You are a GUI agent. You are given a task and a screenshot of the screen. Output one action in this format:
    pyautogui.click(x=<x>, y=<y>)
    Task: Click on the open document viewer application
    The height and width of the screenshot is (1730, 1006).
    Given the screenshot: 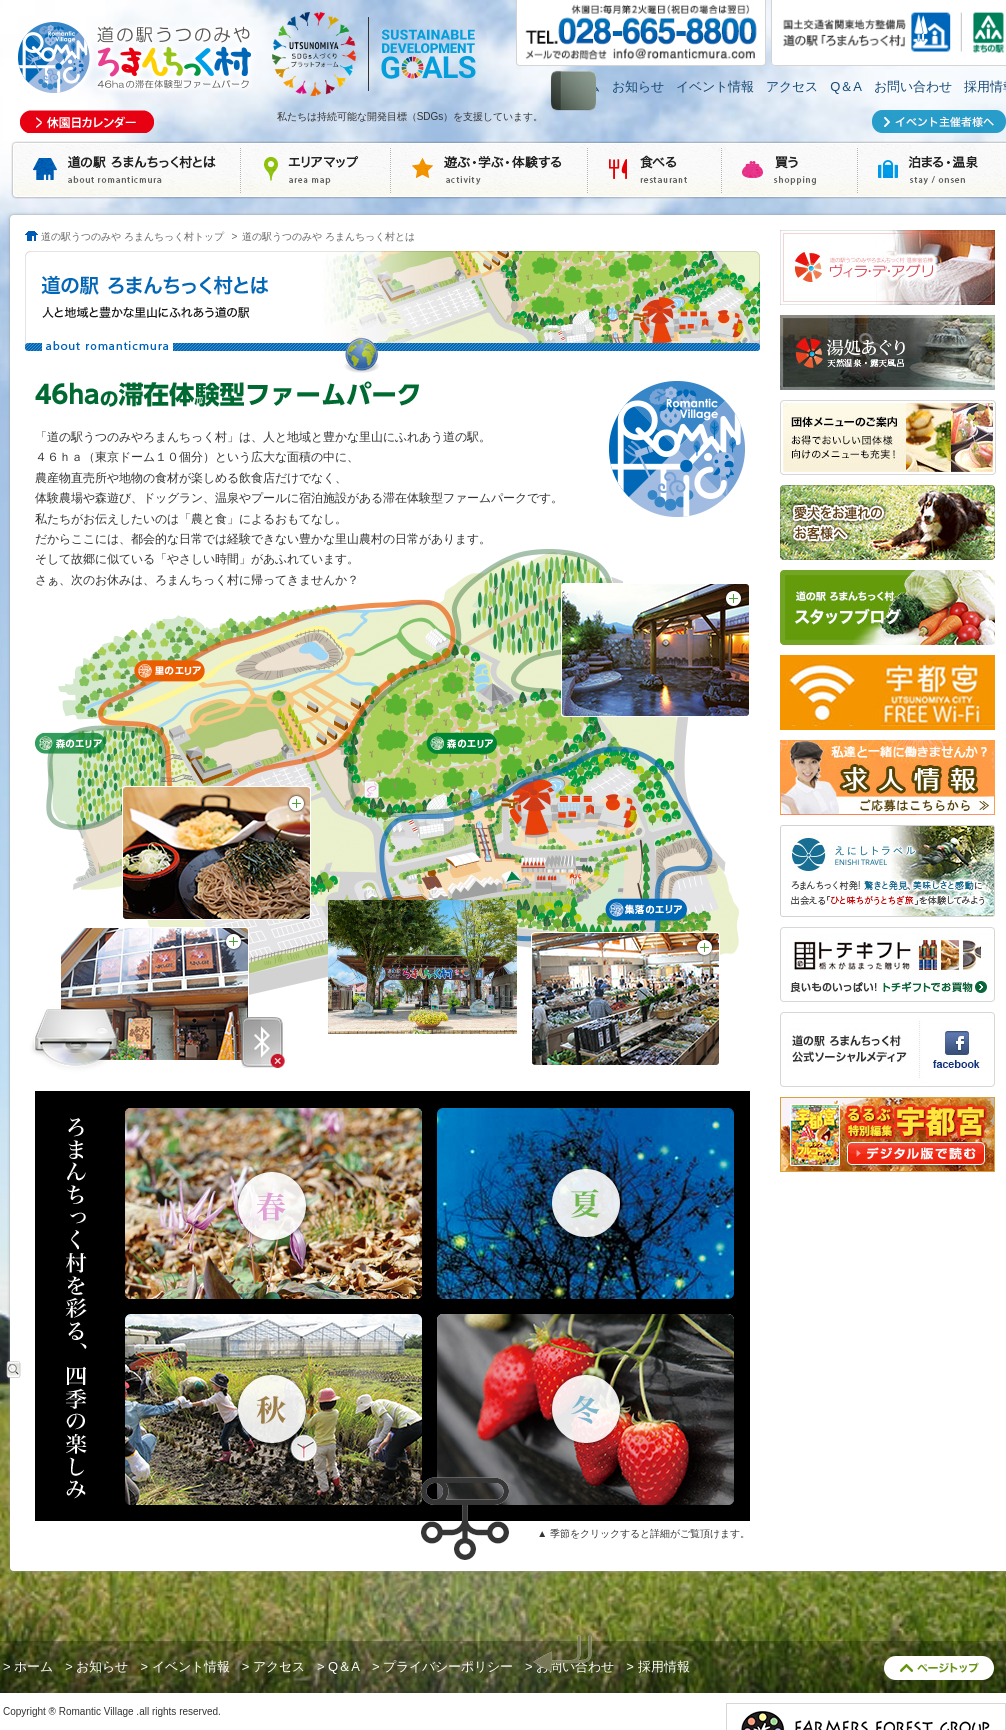 What is the action you would take?
    pyautogui.click(x=13, y=1369)
    